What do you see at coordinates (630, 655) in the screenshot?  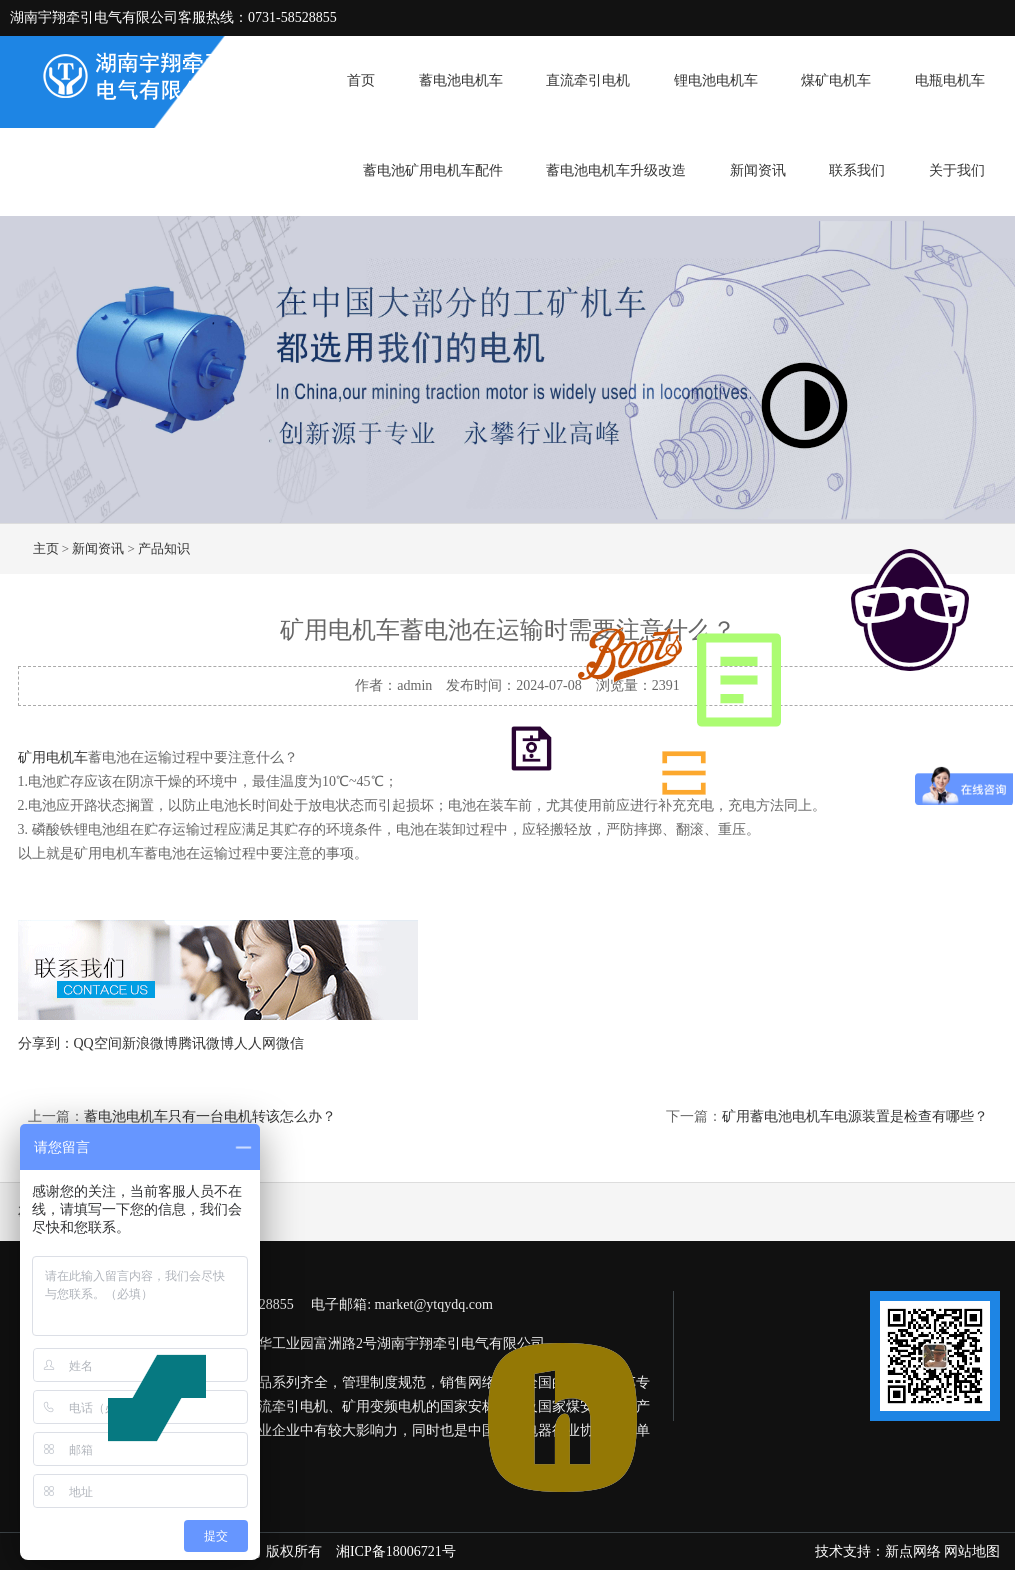 I see `open the Boots pharmacy app` at bounding box center [630, 655].